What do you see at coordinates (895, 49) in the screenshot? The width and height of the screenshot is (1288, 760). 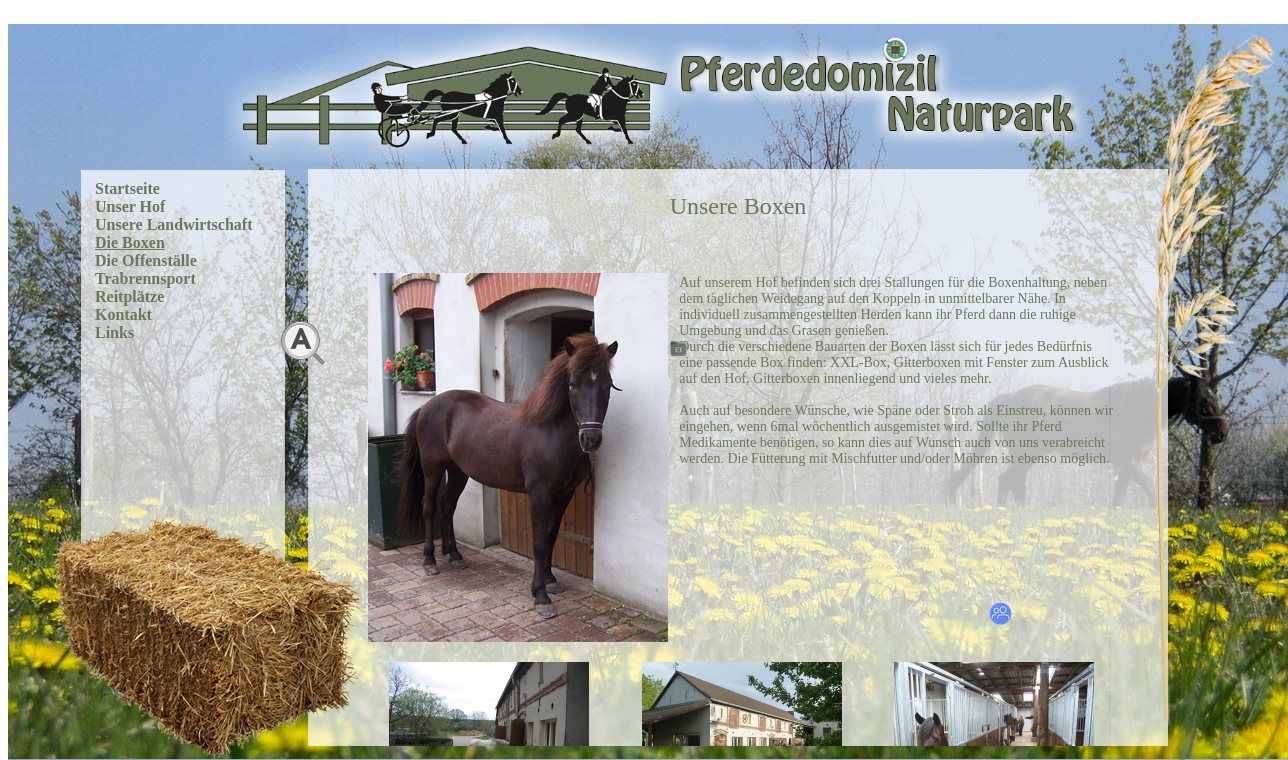 I see `access firmware update settings` at bounding box center [895, 49].